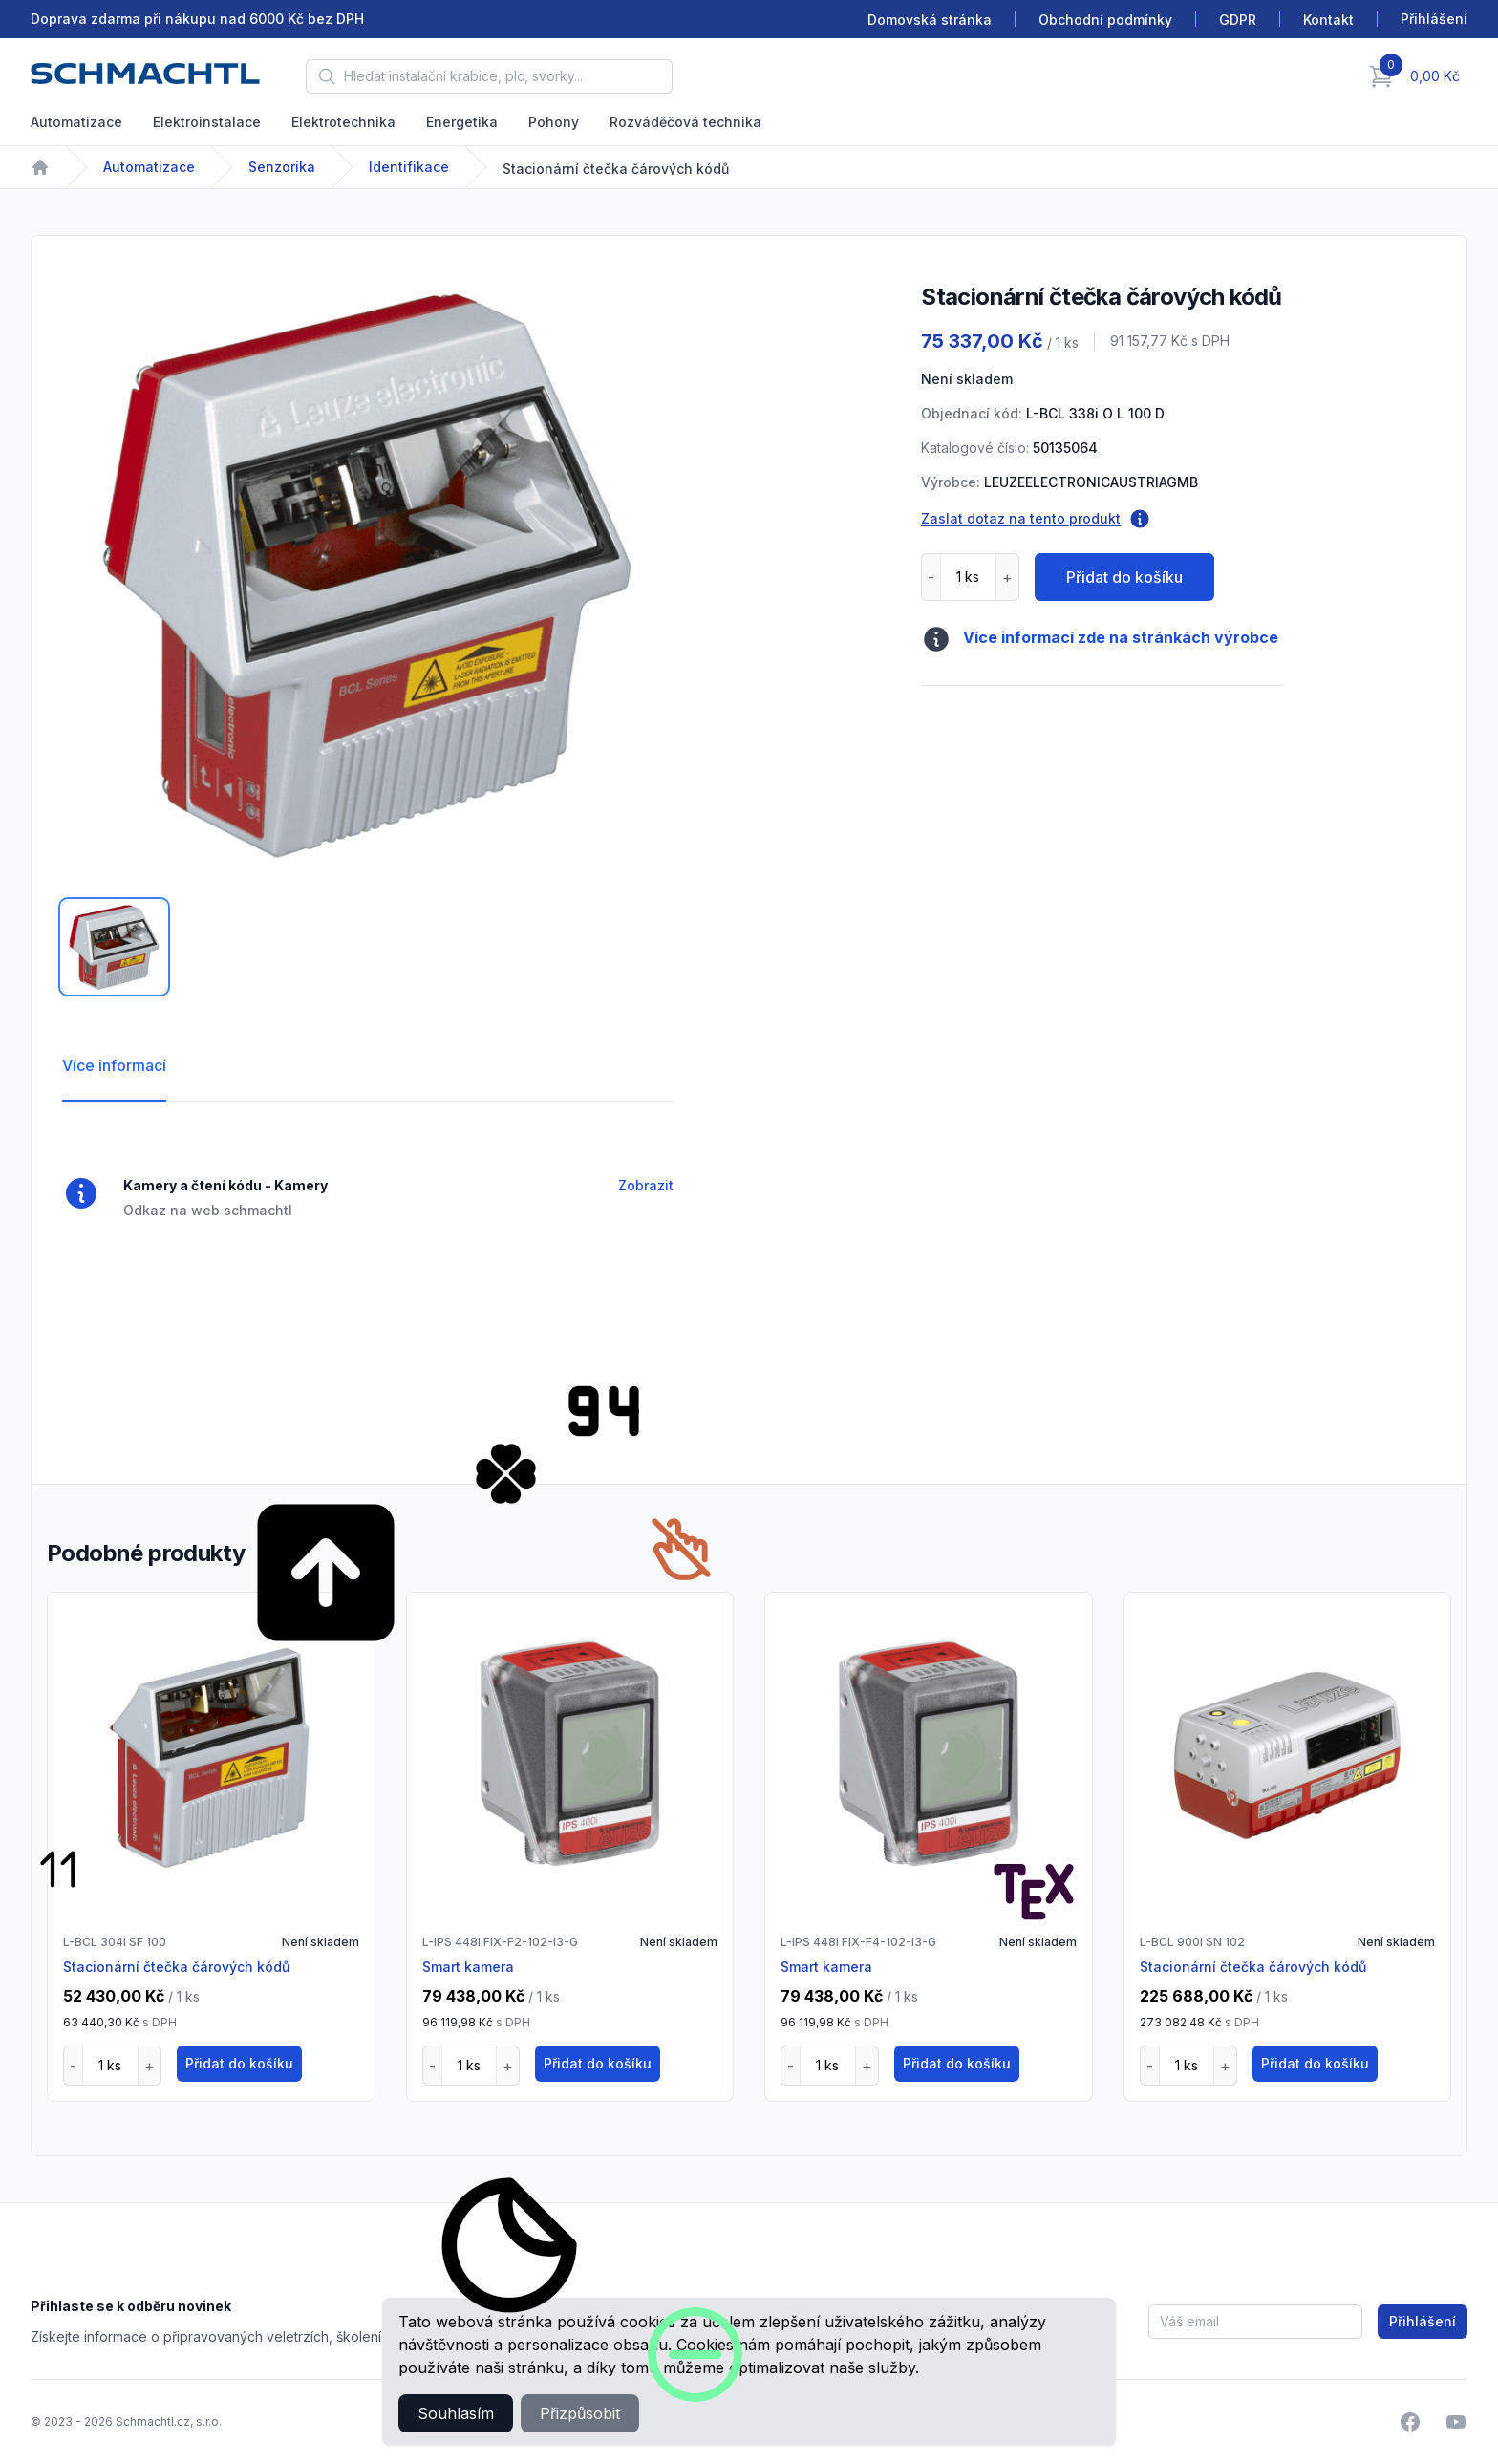 This screenshot has height=2464, width=1498. Describe the element at coordinates (681, 1548) in the screenshot. I see `touch interaction disabled` at that location.